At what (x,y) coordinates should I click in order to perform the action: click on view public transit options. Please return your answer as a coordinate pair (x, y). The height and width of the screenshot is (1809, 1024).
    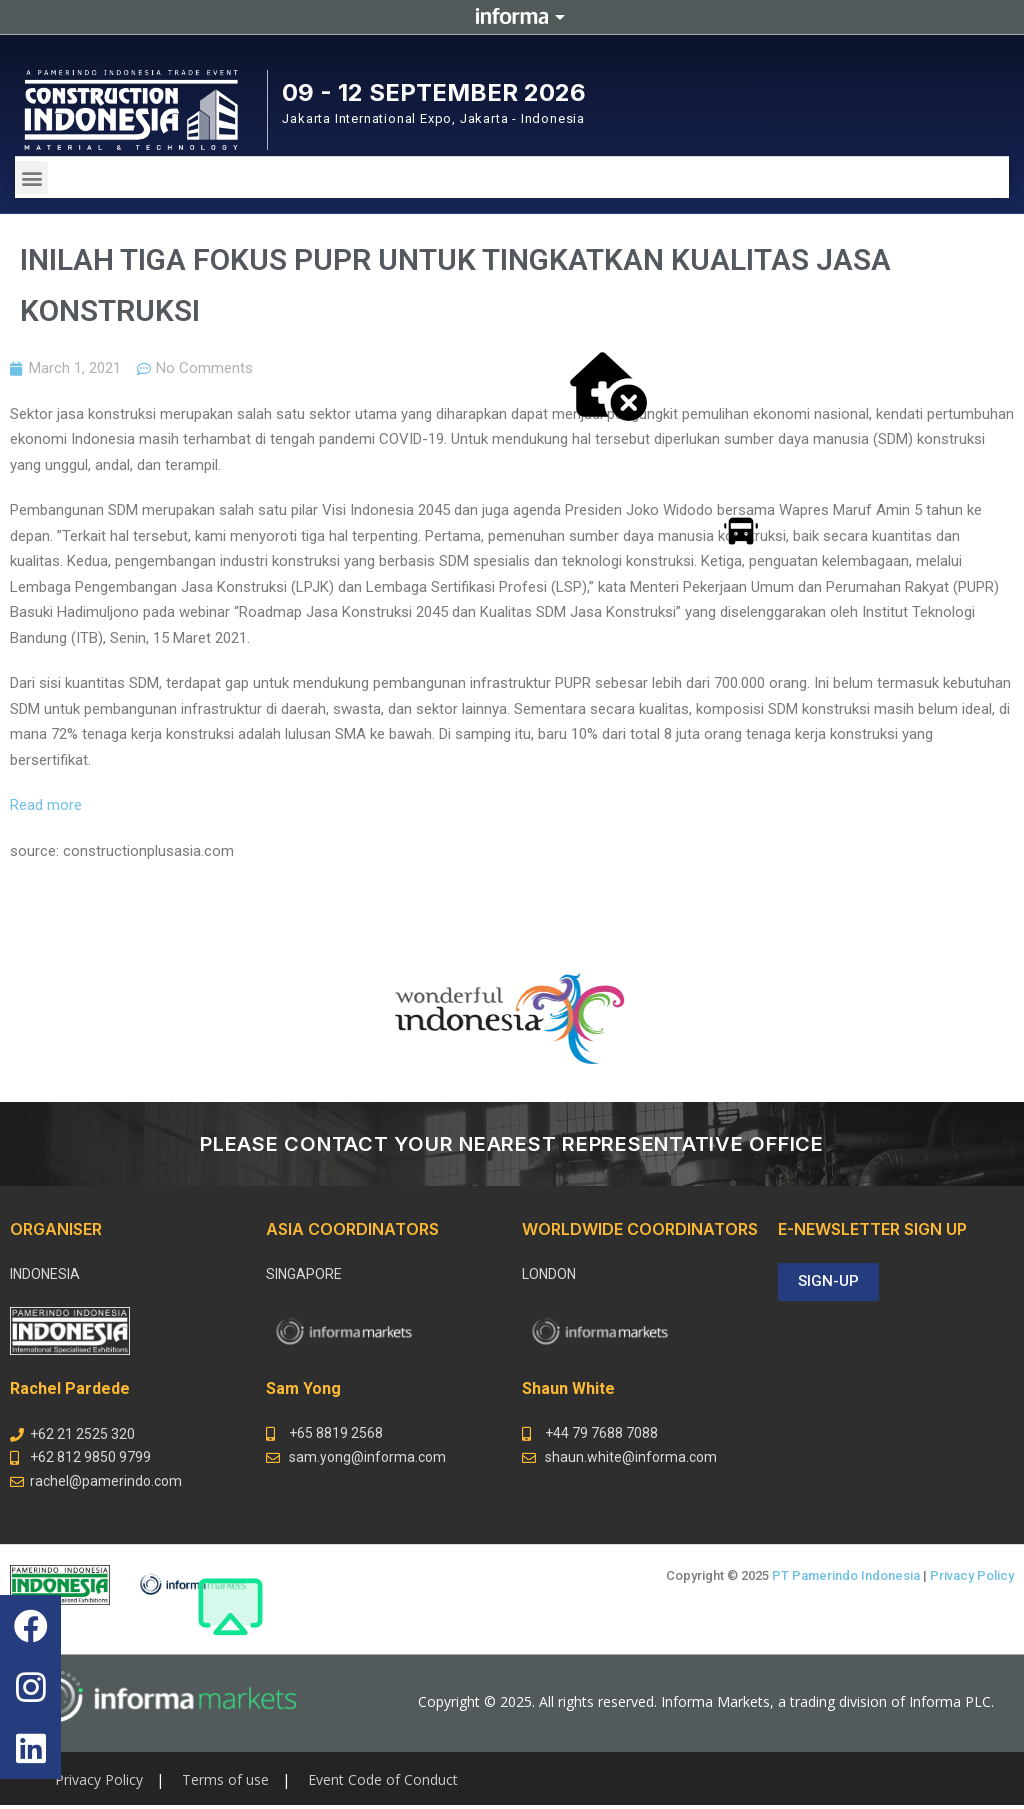
    Looking at the image, I should click on (741, 531).